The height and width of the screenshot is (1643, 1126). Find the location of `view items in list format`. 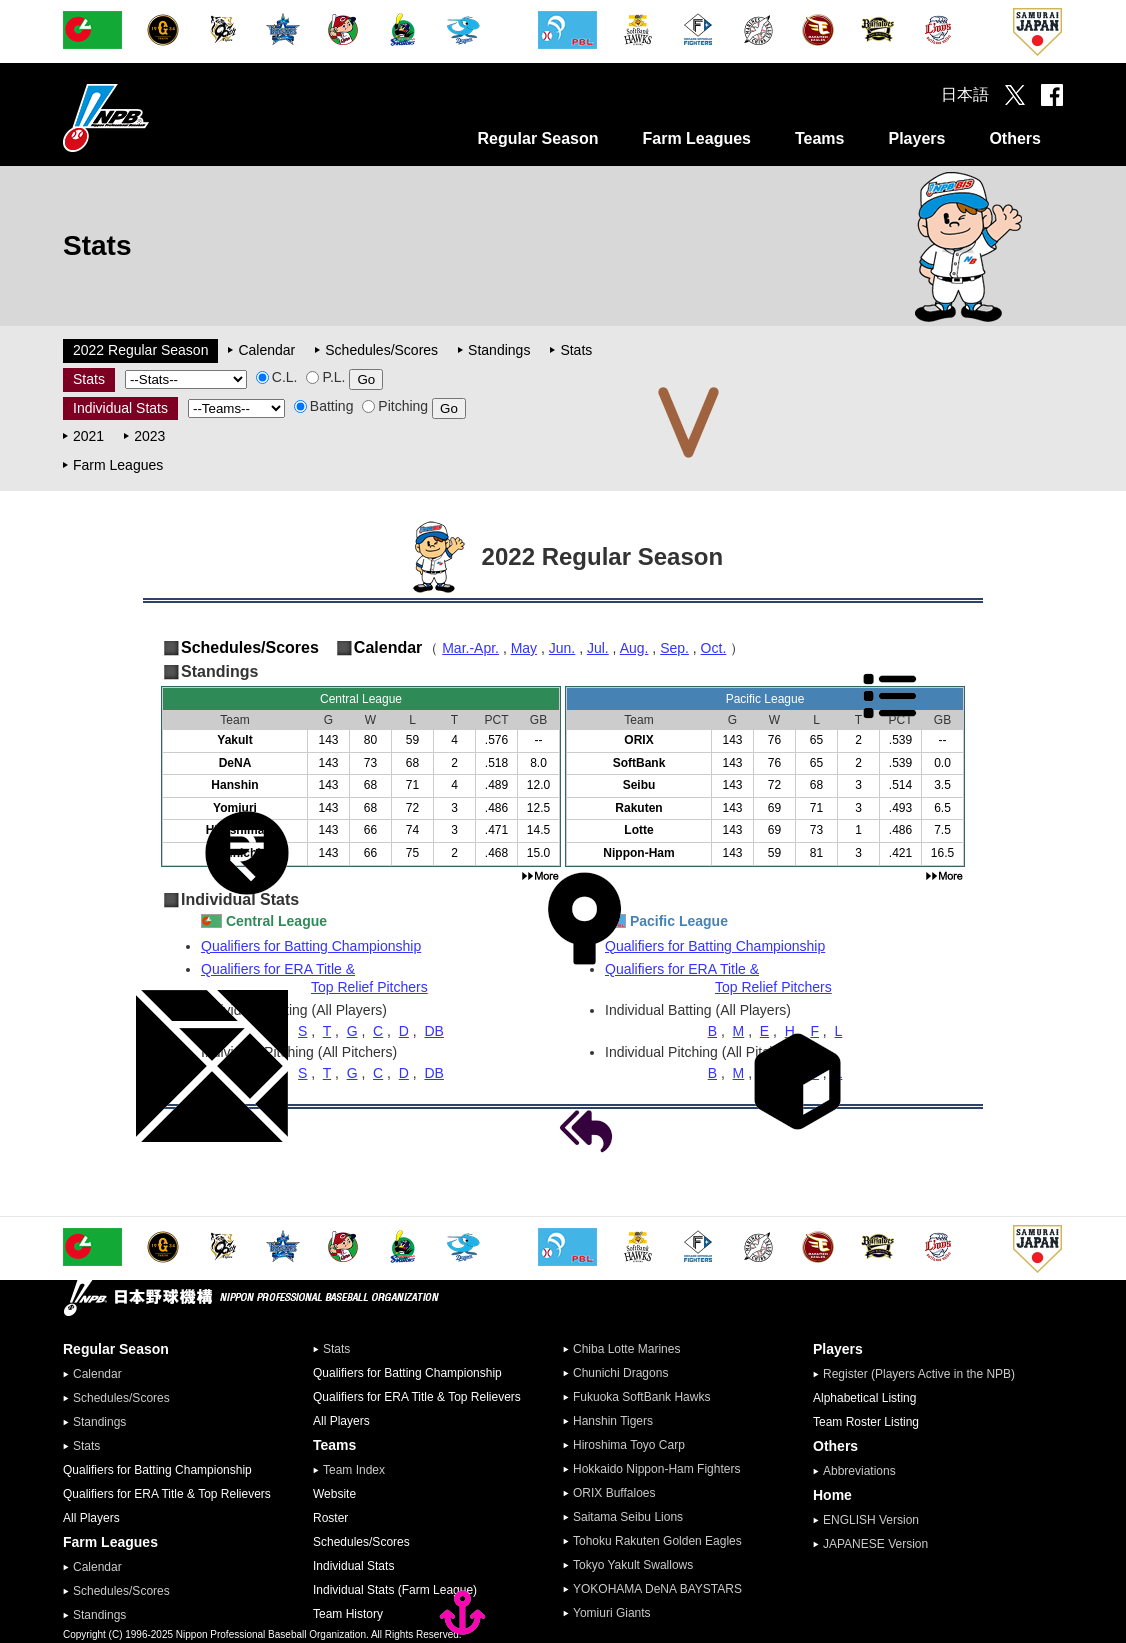

view items in list format is located at coordinates (889, 696).